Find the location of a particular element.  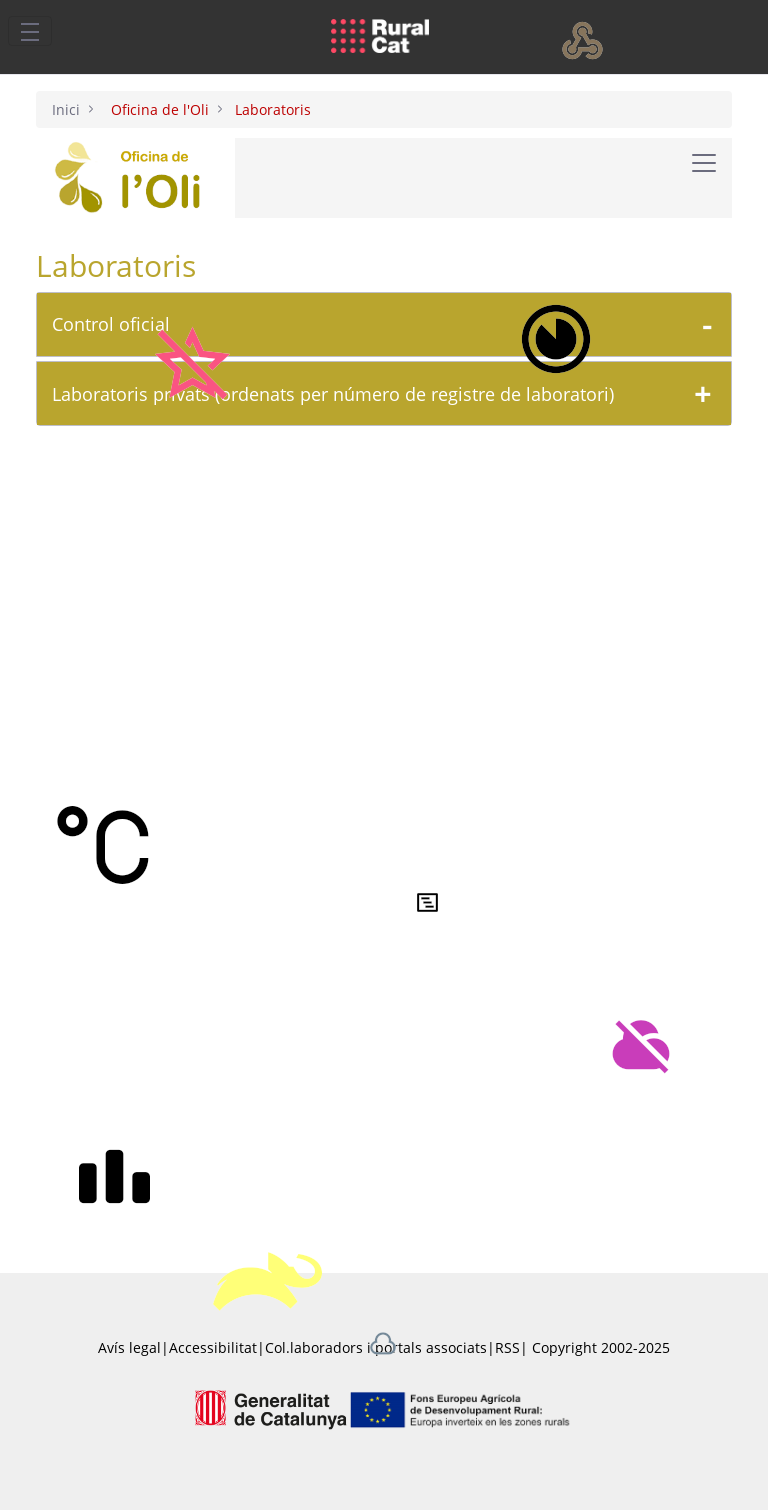

animal planet brand logo is located at coordinates (267, 1281).